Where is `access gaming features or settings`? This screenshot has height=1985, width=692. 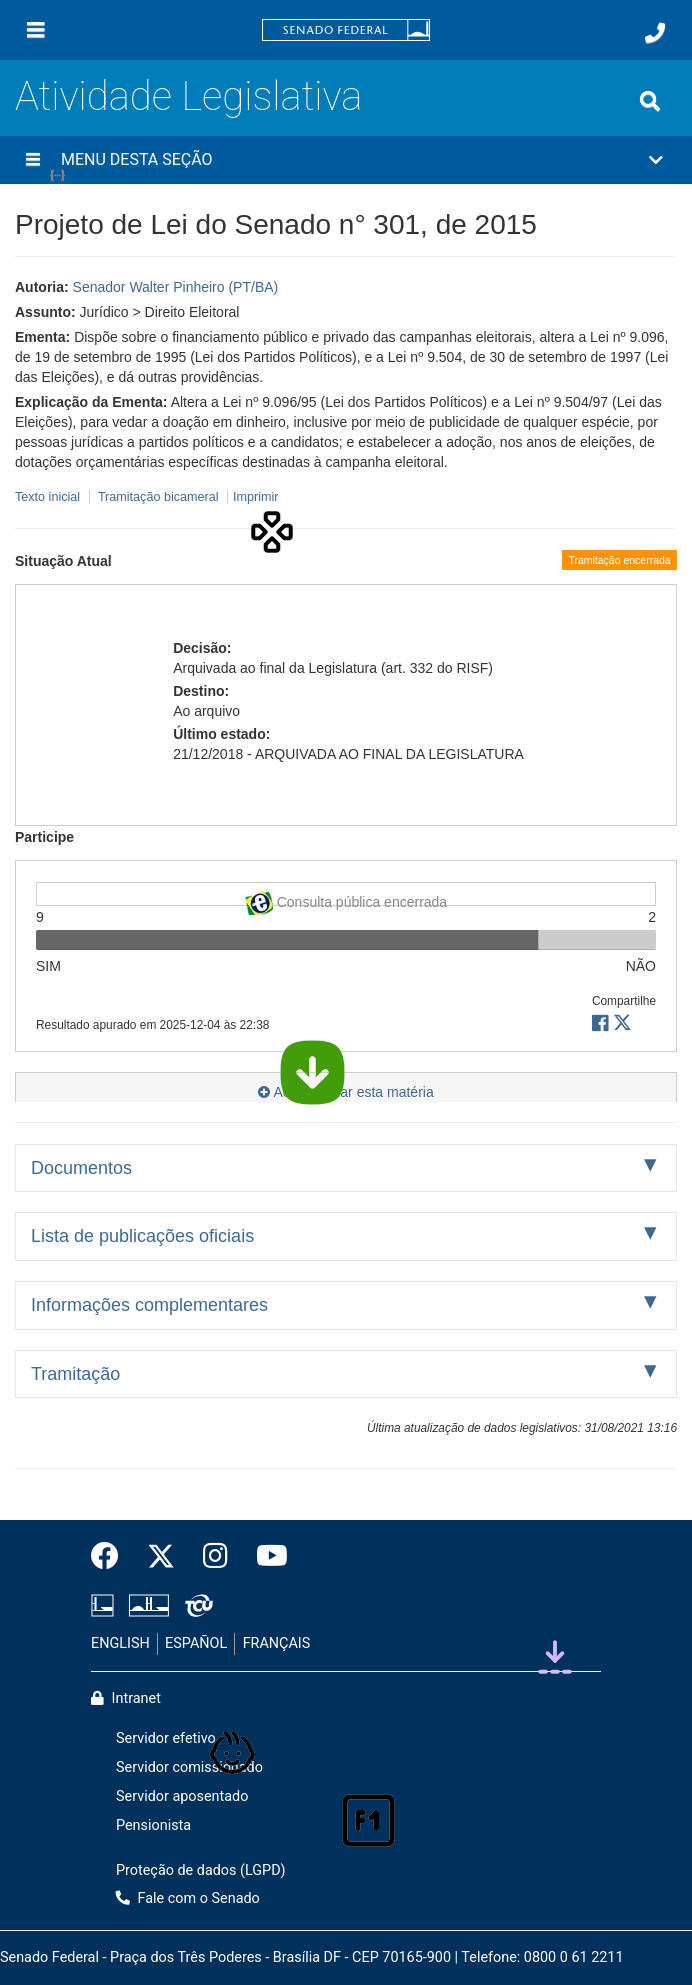 access gaming features or settings is located at coordinates (272, 532).